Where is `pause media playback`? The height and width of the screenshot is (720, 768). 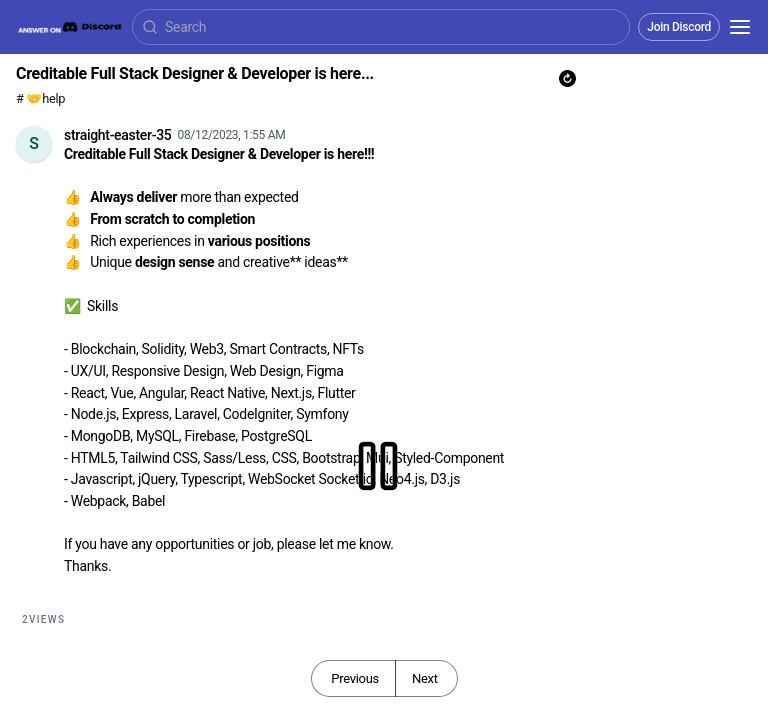 pause media playback is located at coordinates (378, 466).